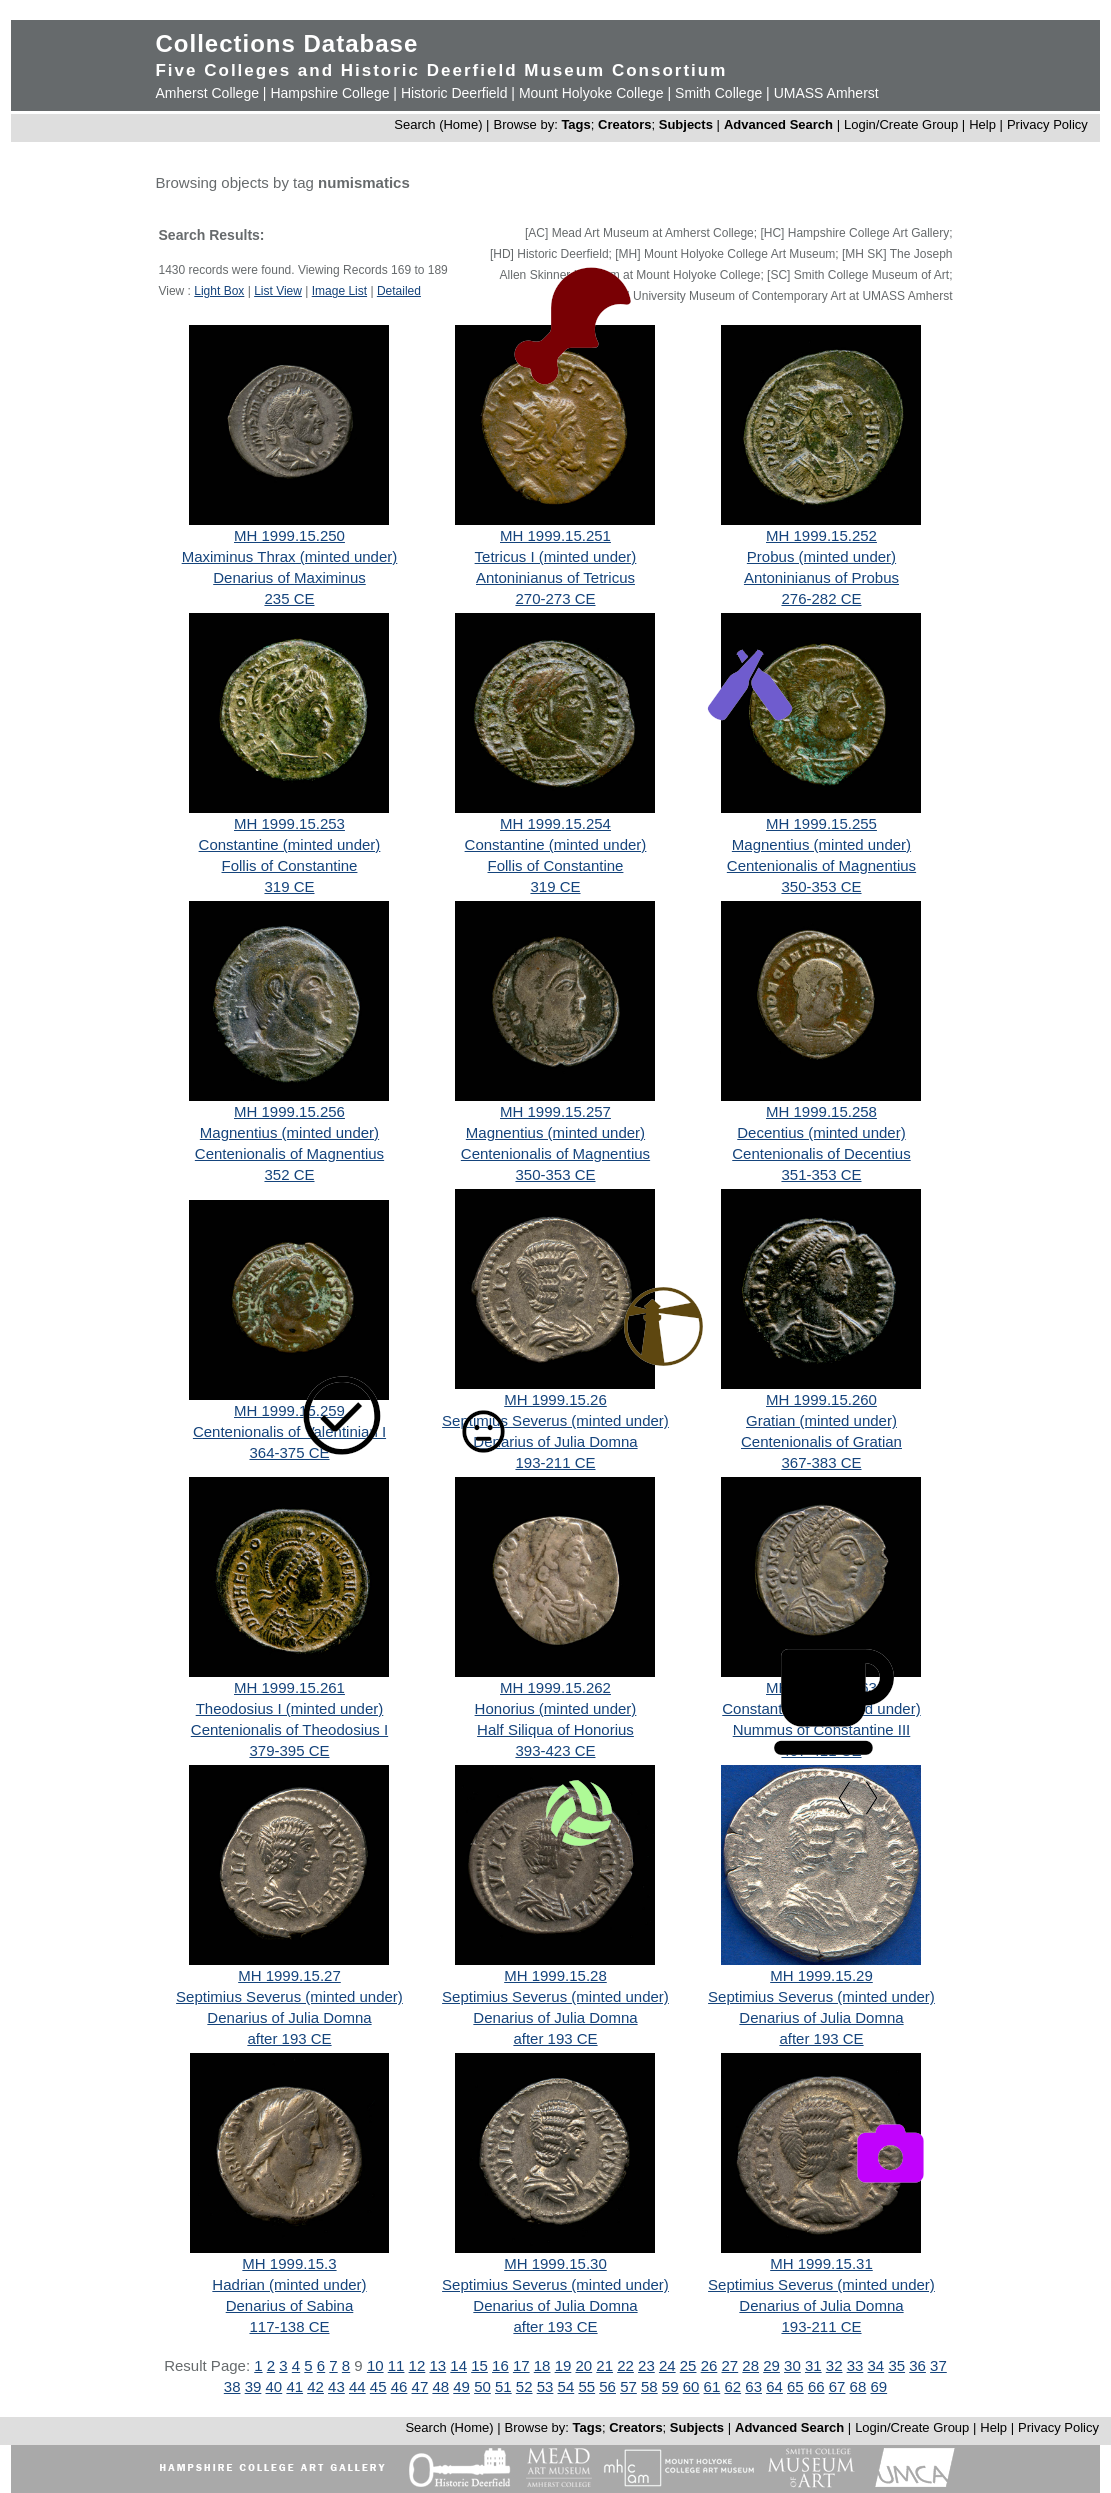 The height and width of the screenshot is (2493, 1111). I want to click on watchman monitoring logo, so click(663, 1326).